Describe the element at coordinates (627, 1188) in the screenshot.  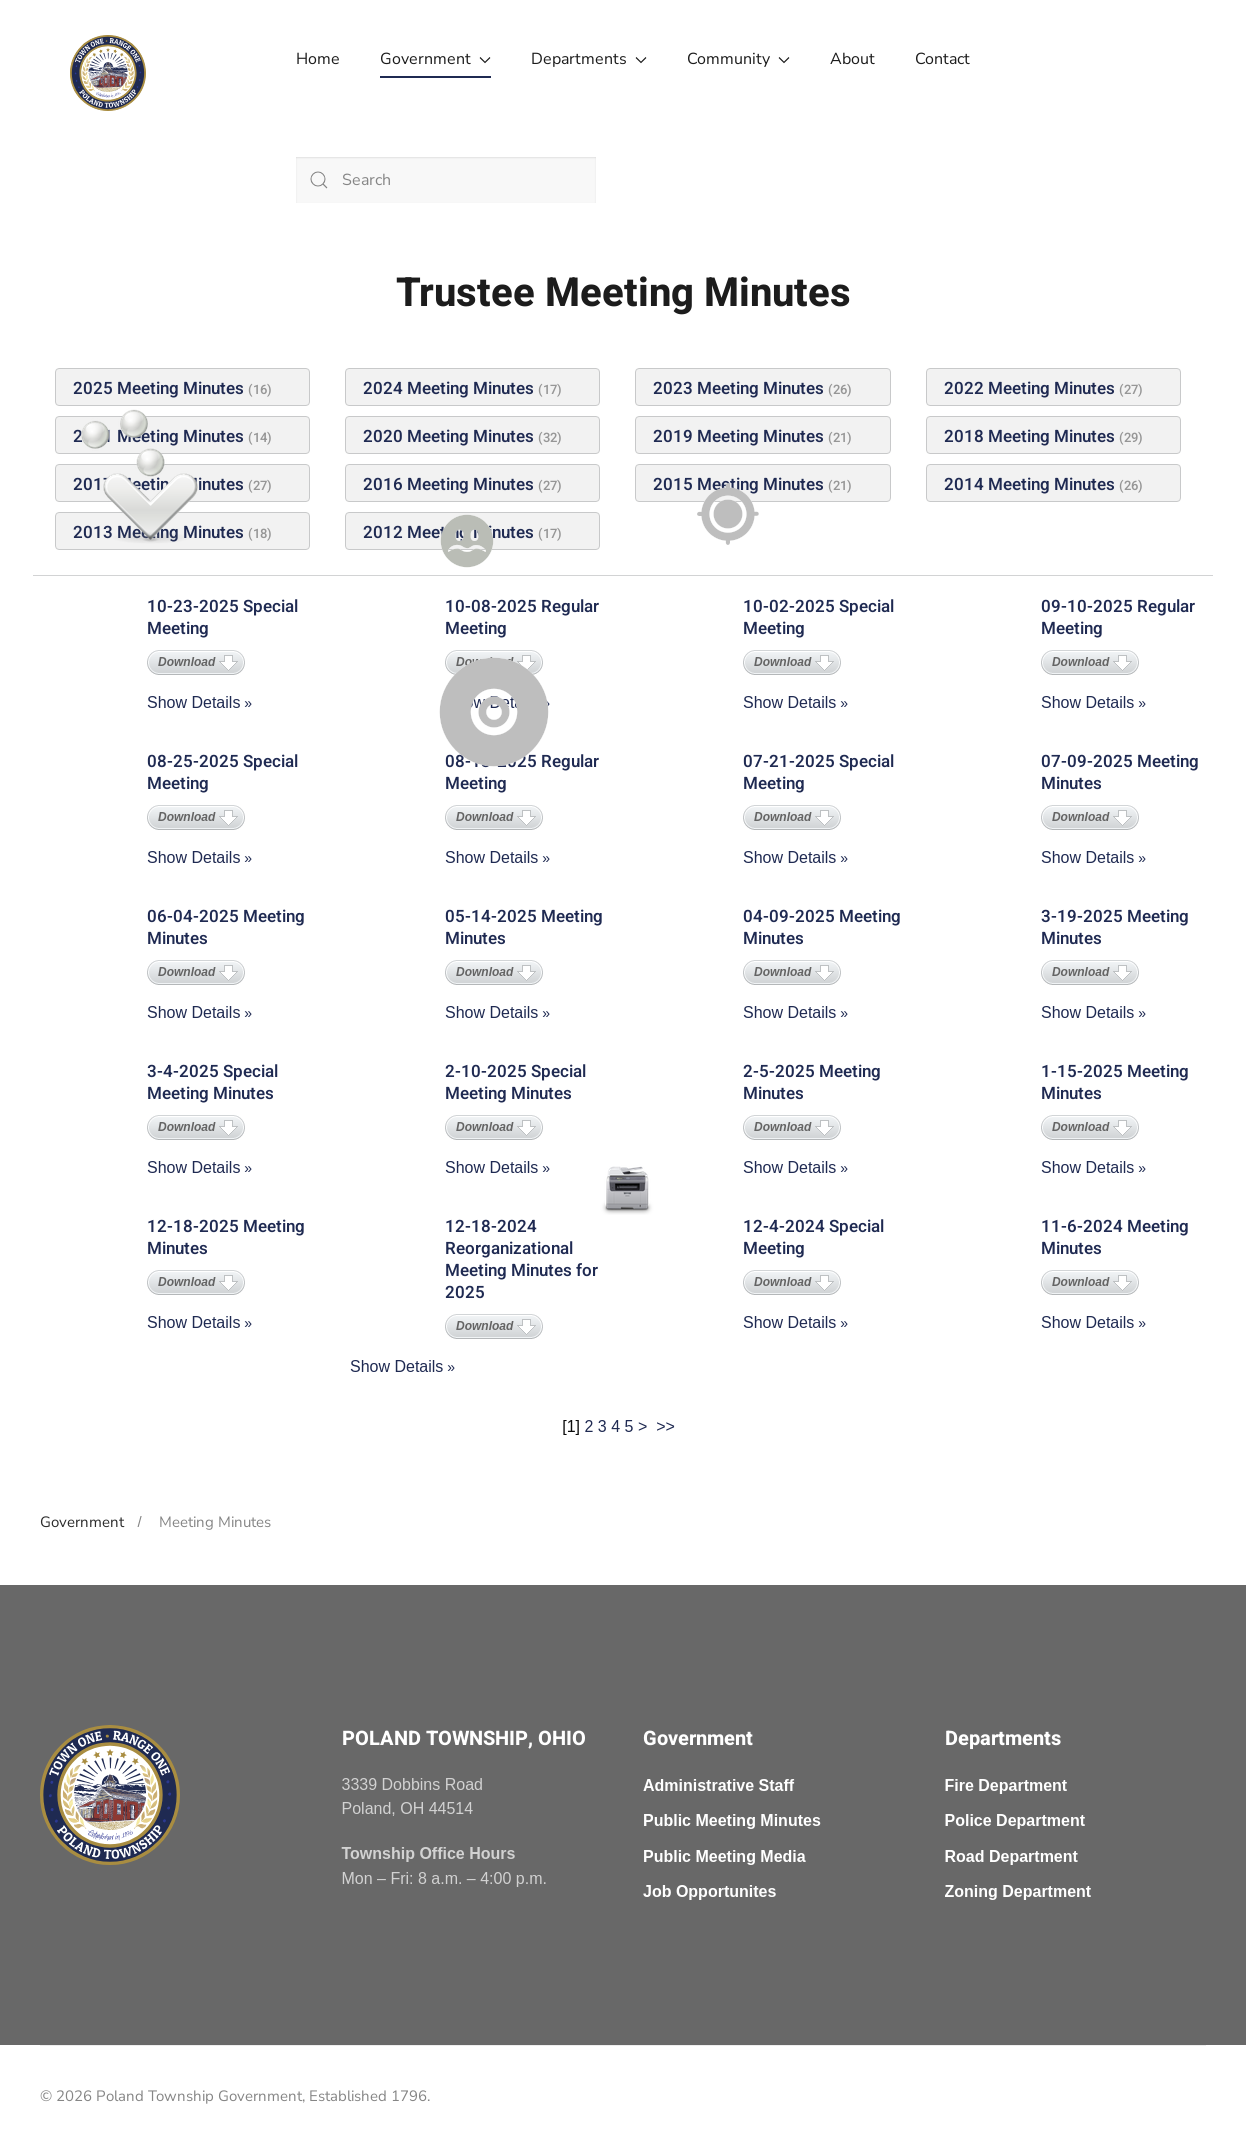
I see `connect to a network printer` at that location.